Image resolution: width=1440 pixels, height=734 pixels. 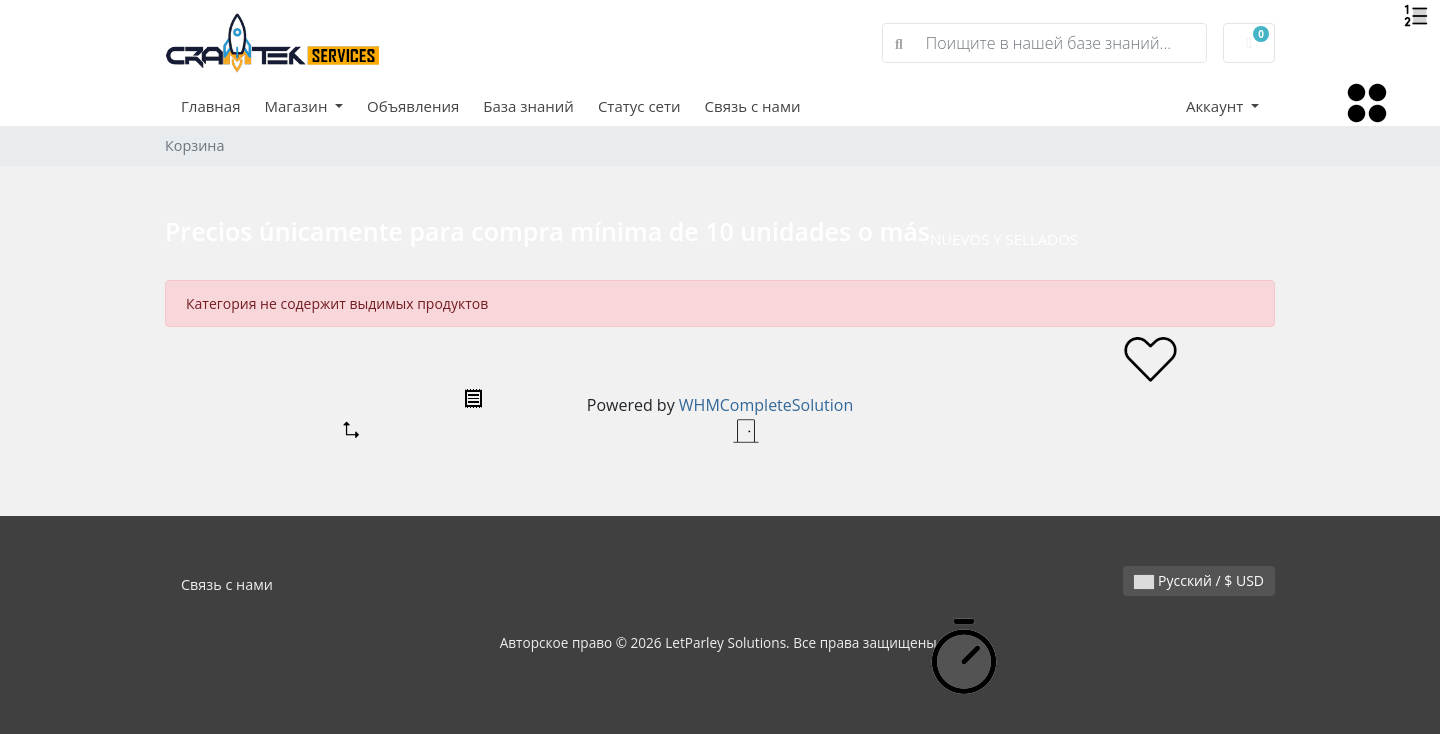 I want to click on view purchase receipt, so click(x=473, y=398).